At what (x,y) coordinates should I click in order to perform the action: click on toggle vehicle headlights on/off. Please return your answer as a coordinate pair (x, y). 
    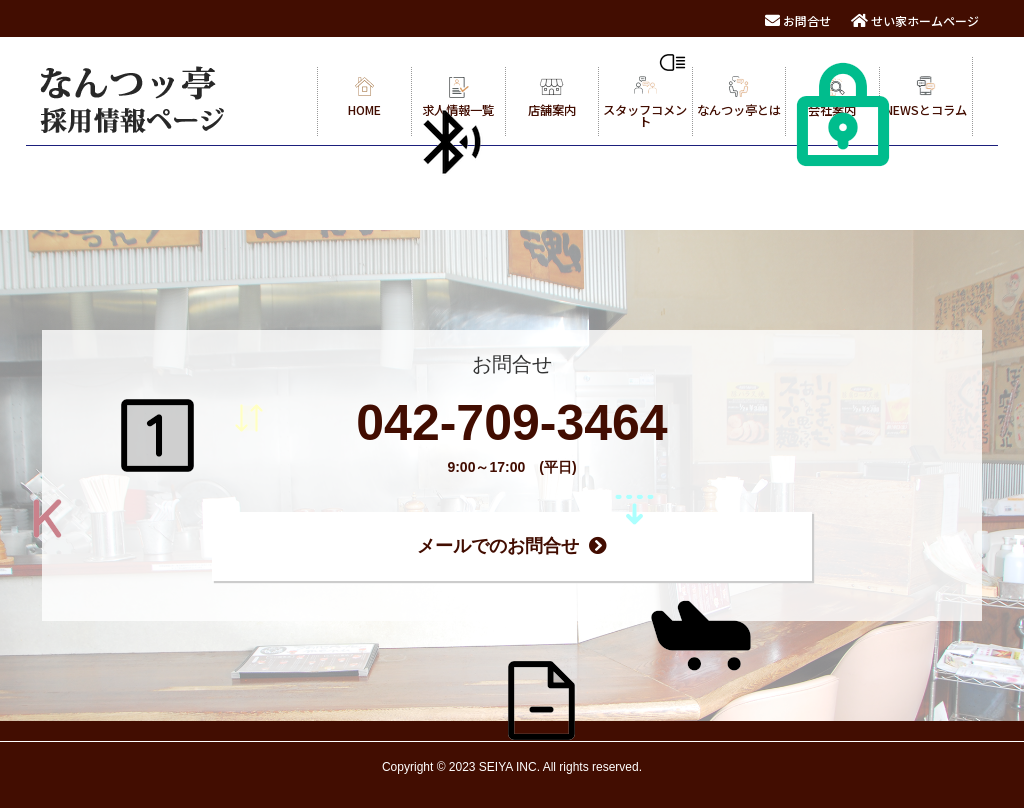
    Looking at the image, I should click on (672, 62).